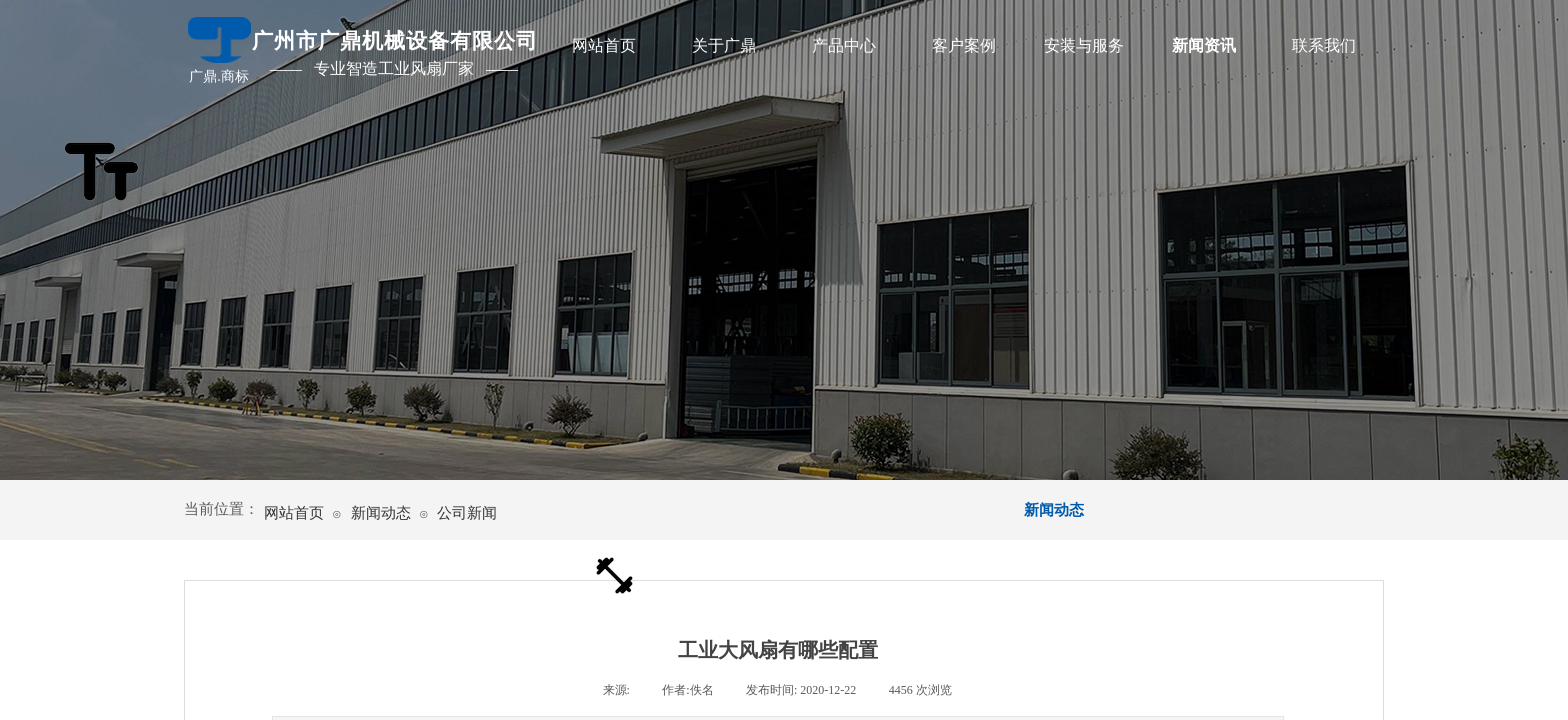 The image size is (1568, 720). I want to click on adjust text formatting options, so click(101, 173).